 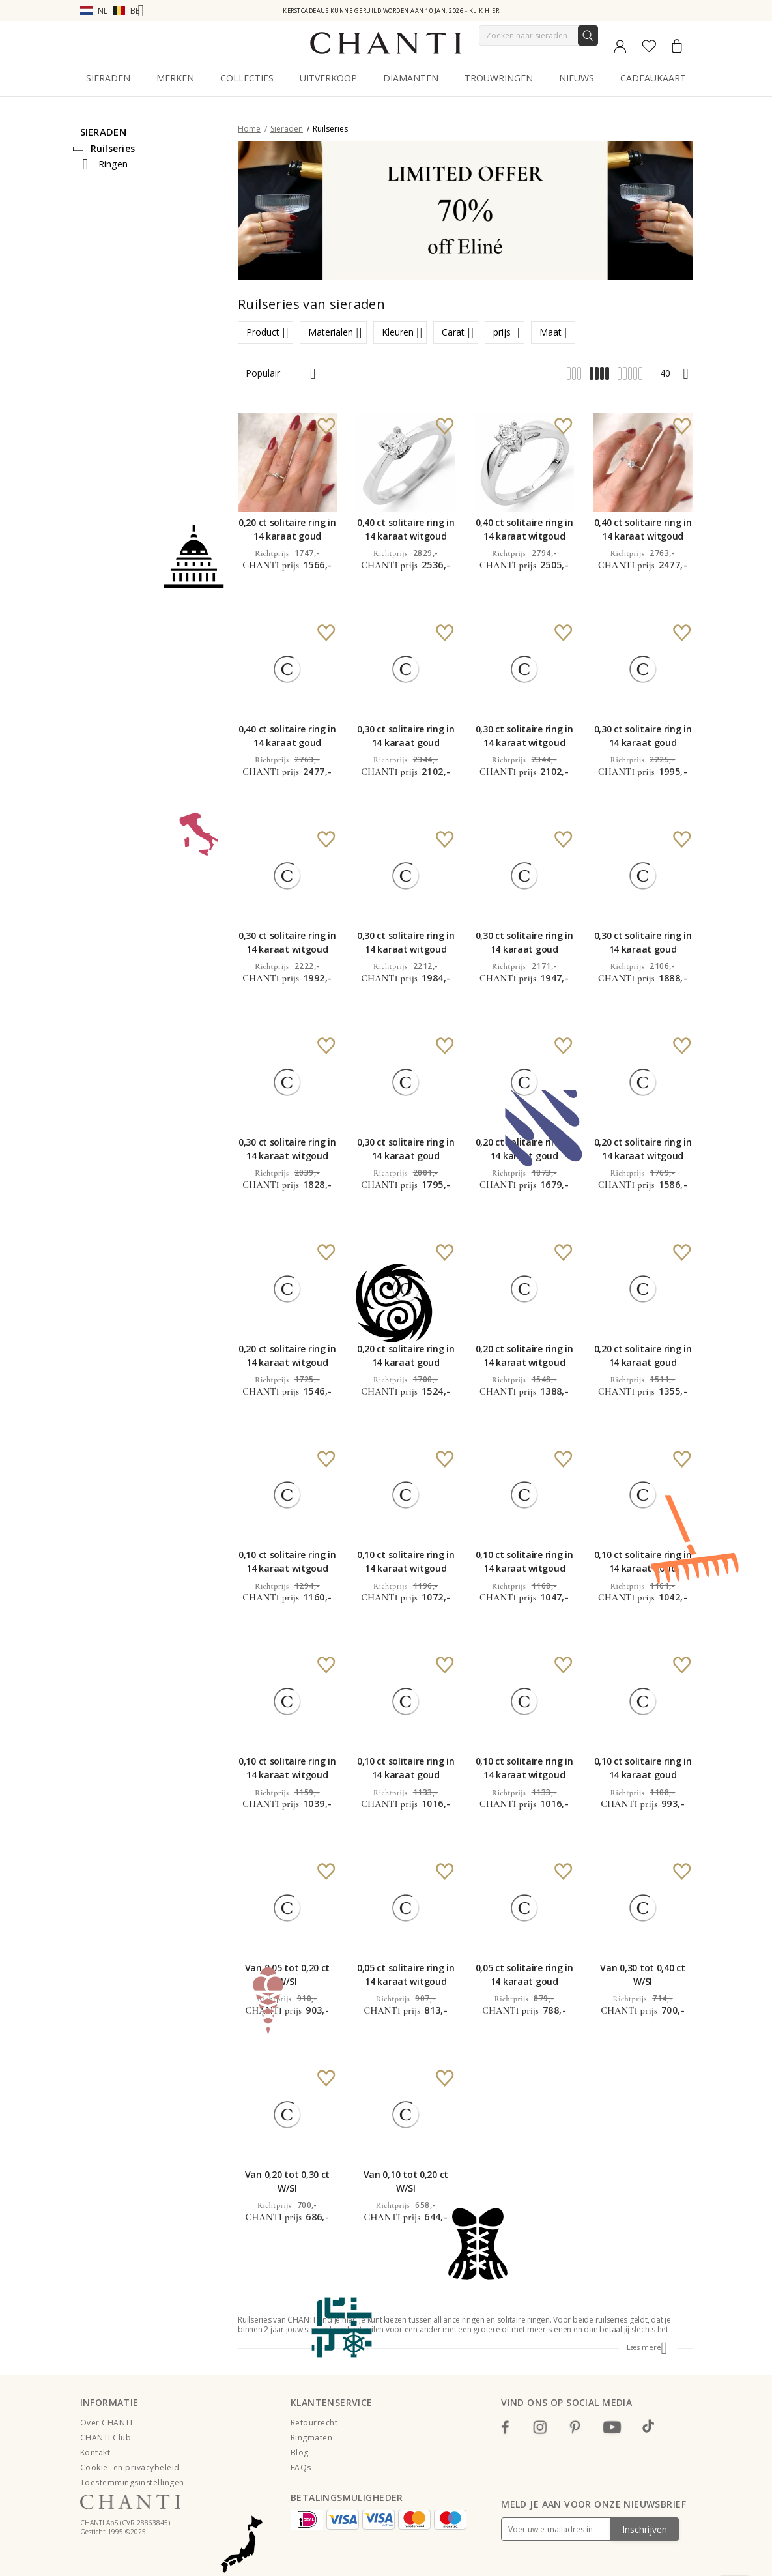 I want to click on access government or legislative information, so click(x=193, y=556).